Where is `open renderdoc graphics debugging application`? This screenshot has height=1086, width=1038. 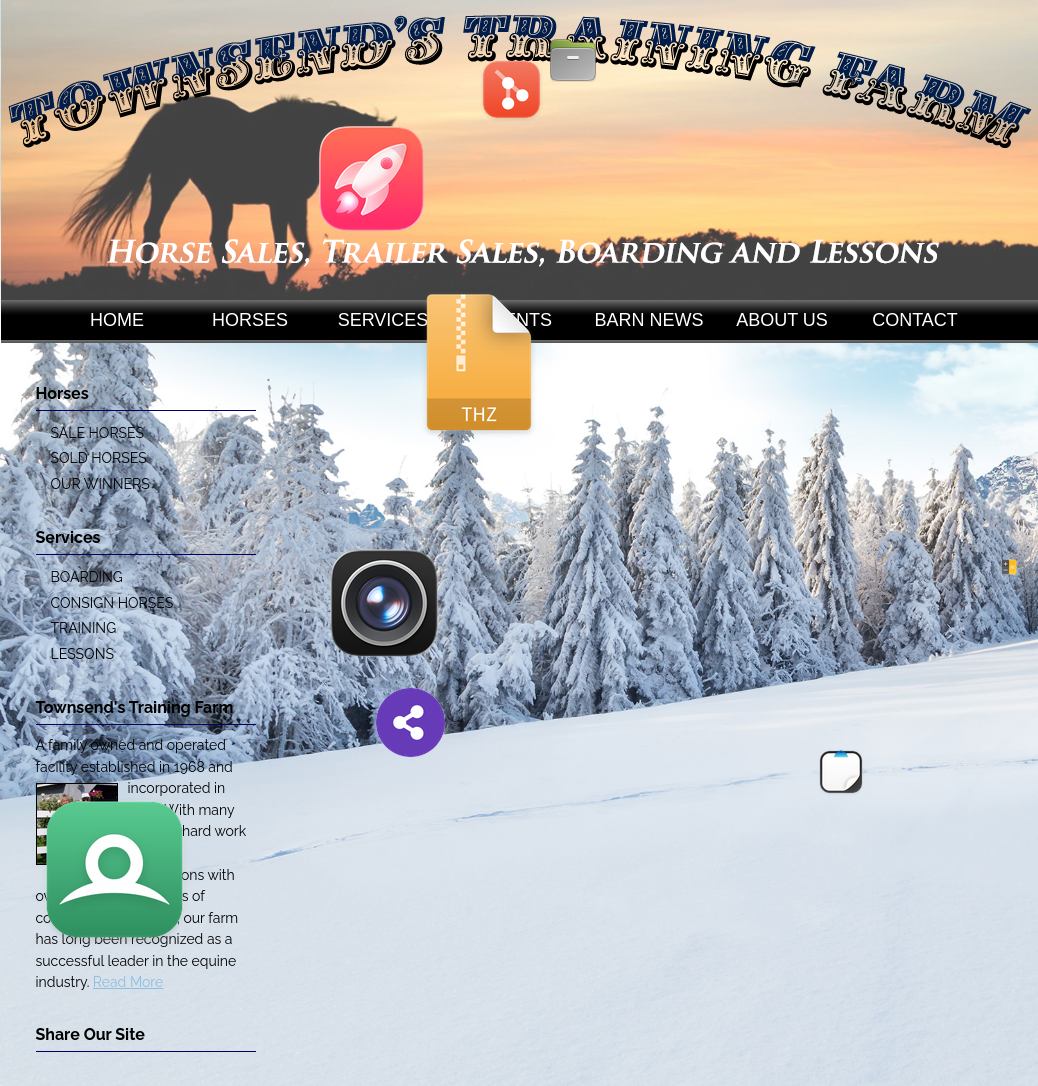 open renderdoc graphics debugging application is located at coordinates (114, 869).